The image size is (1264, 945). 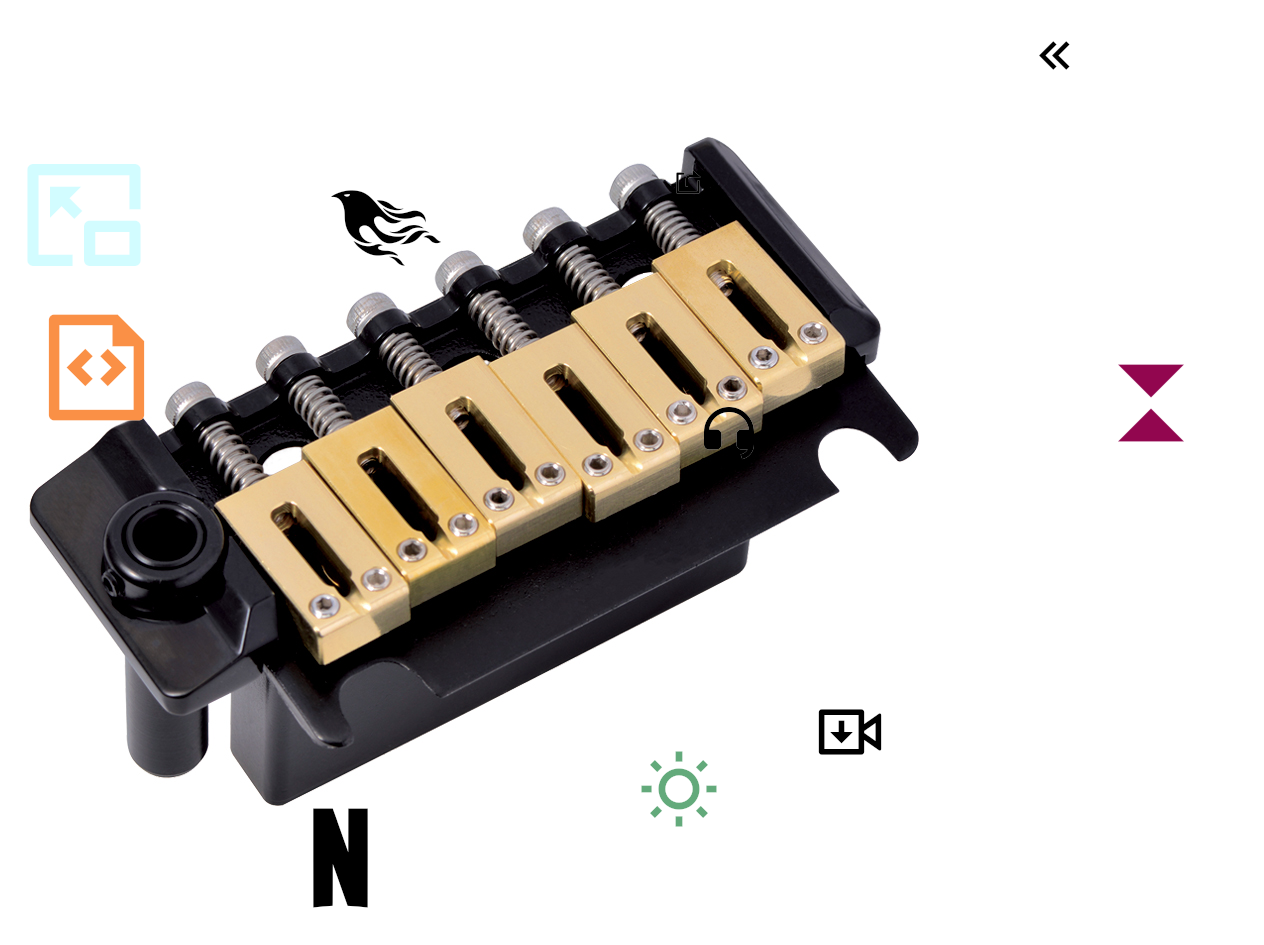 What do you see at coordinates (850, 732) in the screenshot?
I see `download video to device` at bounding box center [850, 732].